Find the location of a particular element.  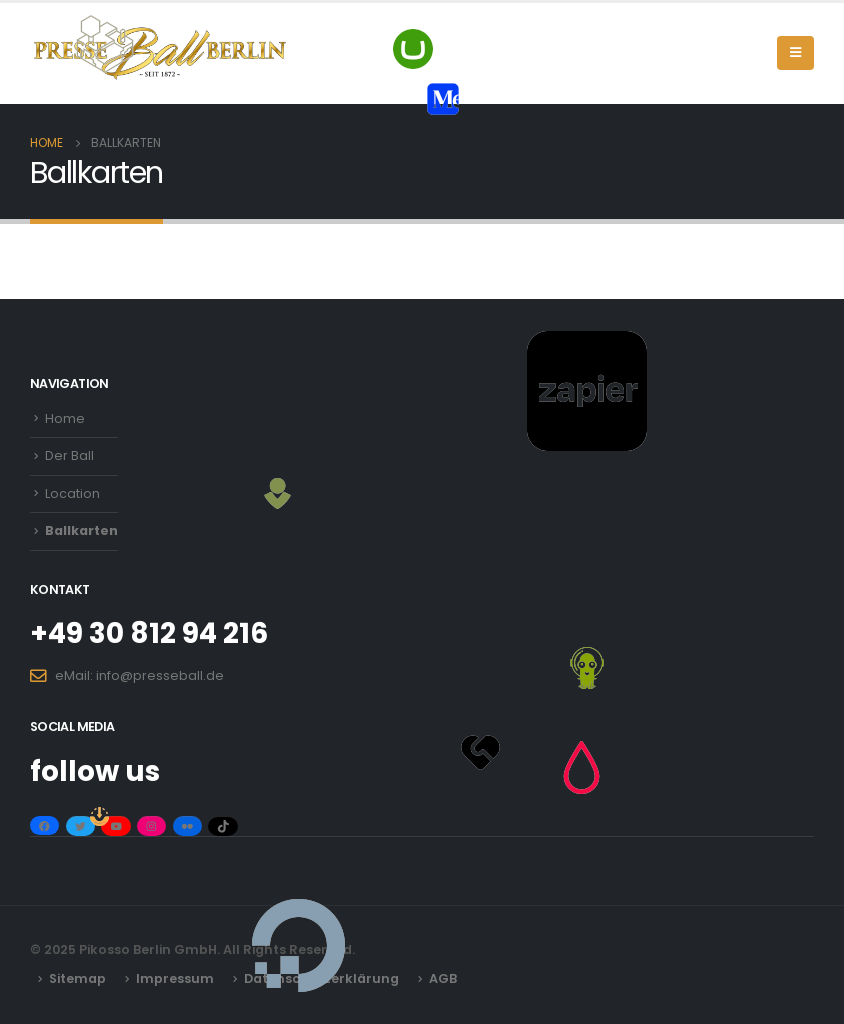

access customer service or support is located at coordinates (480, 752).